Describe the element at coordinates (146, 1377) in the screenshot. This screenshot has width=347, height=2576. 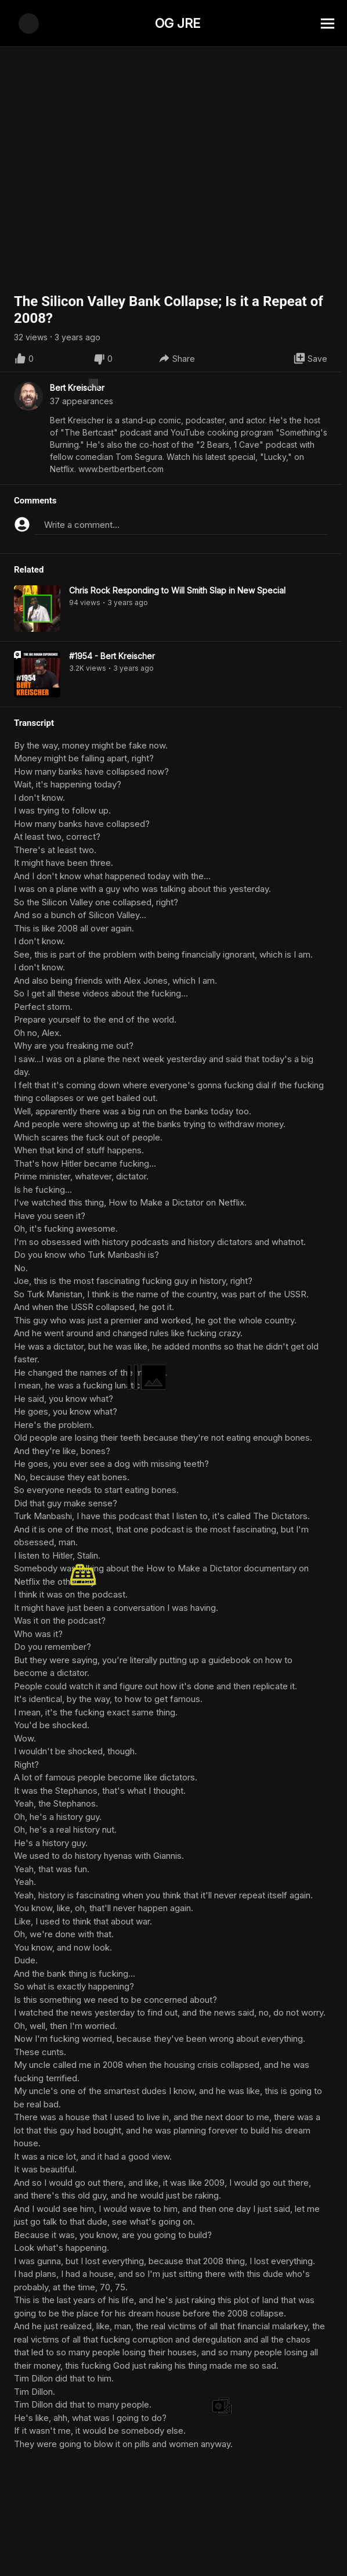
I see `enable burst mode for rapid photo capture` at that location.